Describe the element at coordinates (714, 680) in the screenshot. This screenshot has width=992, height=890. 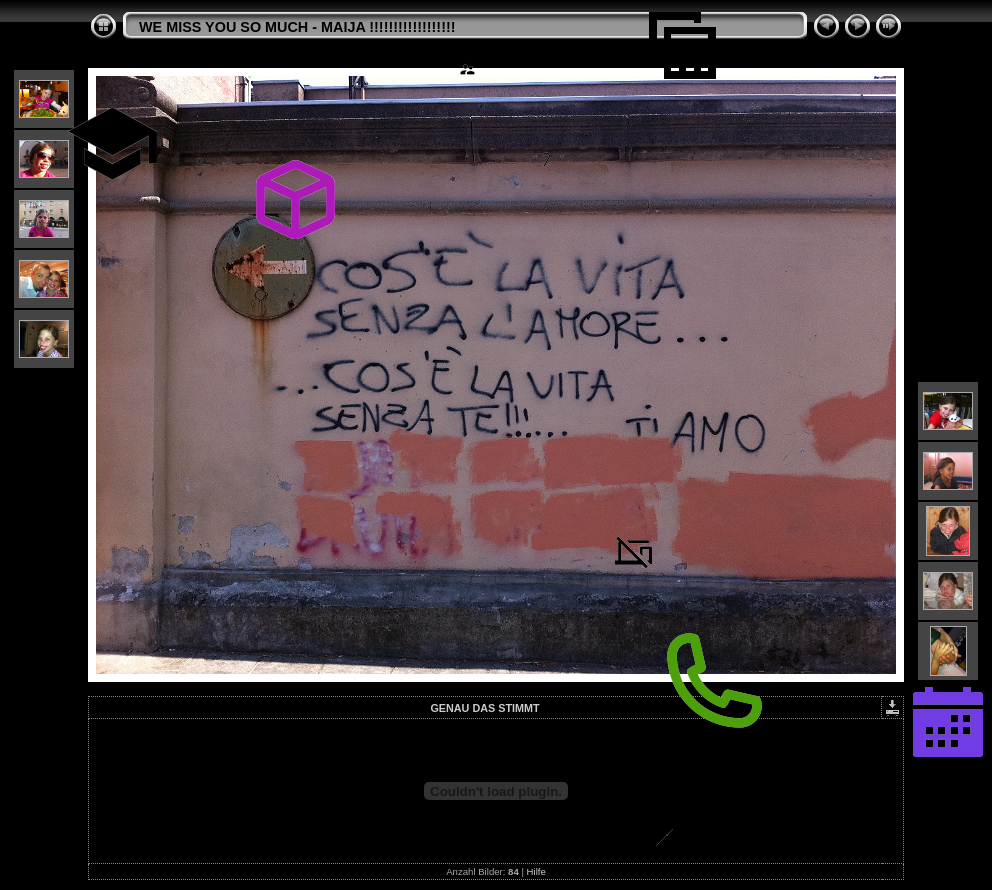
I see `make a phone call` at that location.